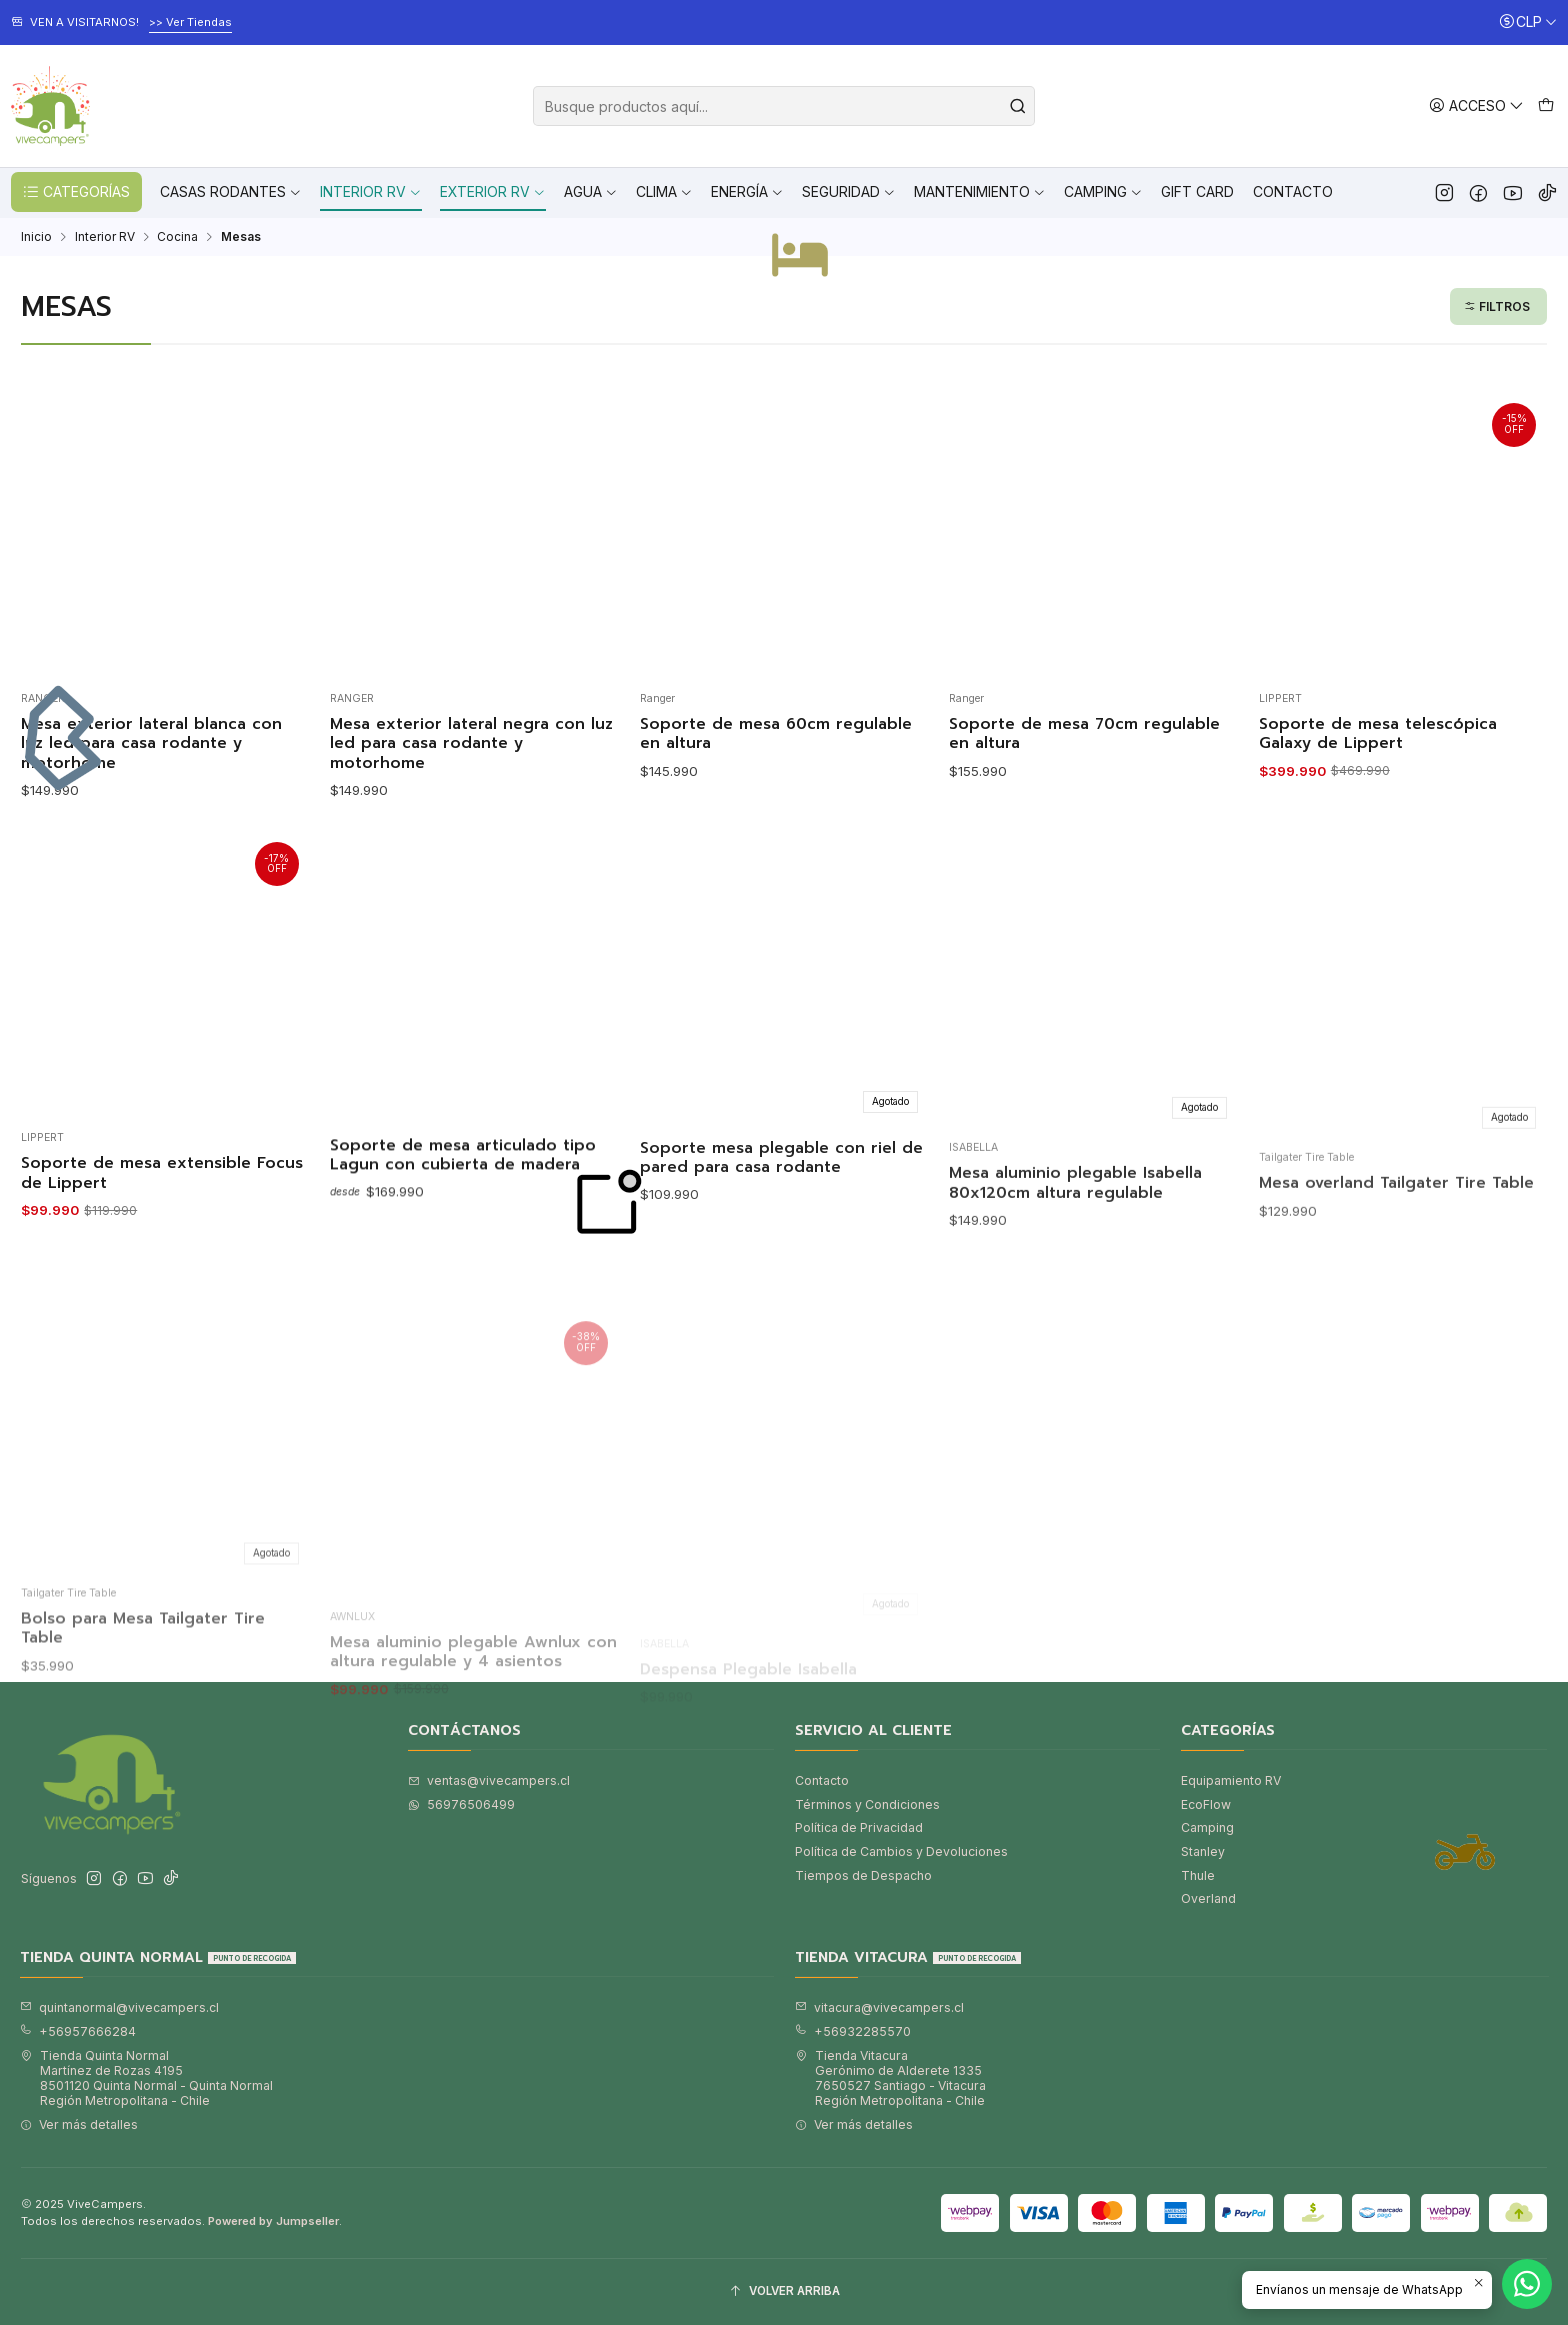 The width and height of the screenshot is (1568, 2325). Describe the element at coordinates (800, 255) in the screenshot. I see `find nearby hotels or accommodations` at that location.